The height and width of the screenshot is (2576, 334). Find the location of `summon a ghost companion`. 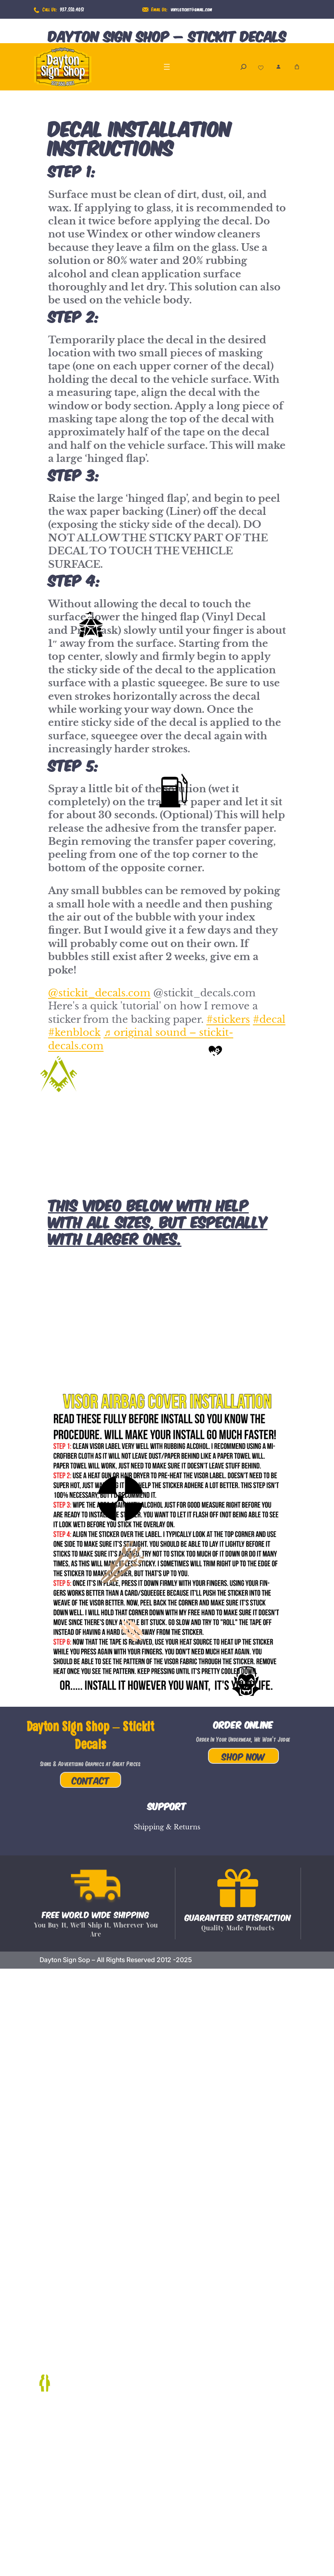

summon a ghost companion is located at coordinates (45, 2383).